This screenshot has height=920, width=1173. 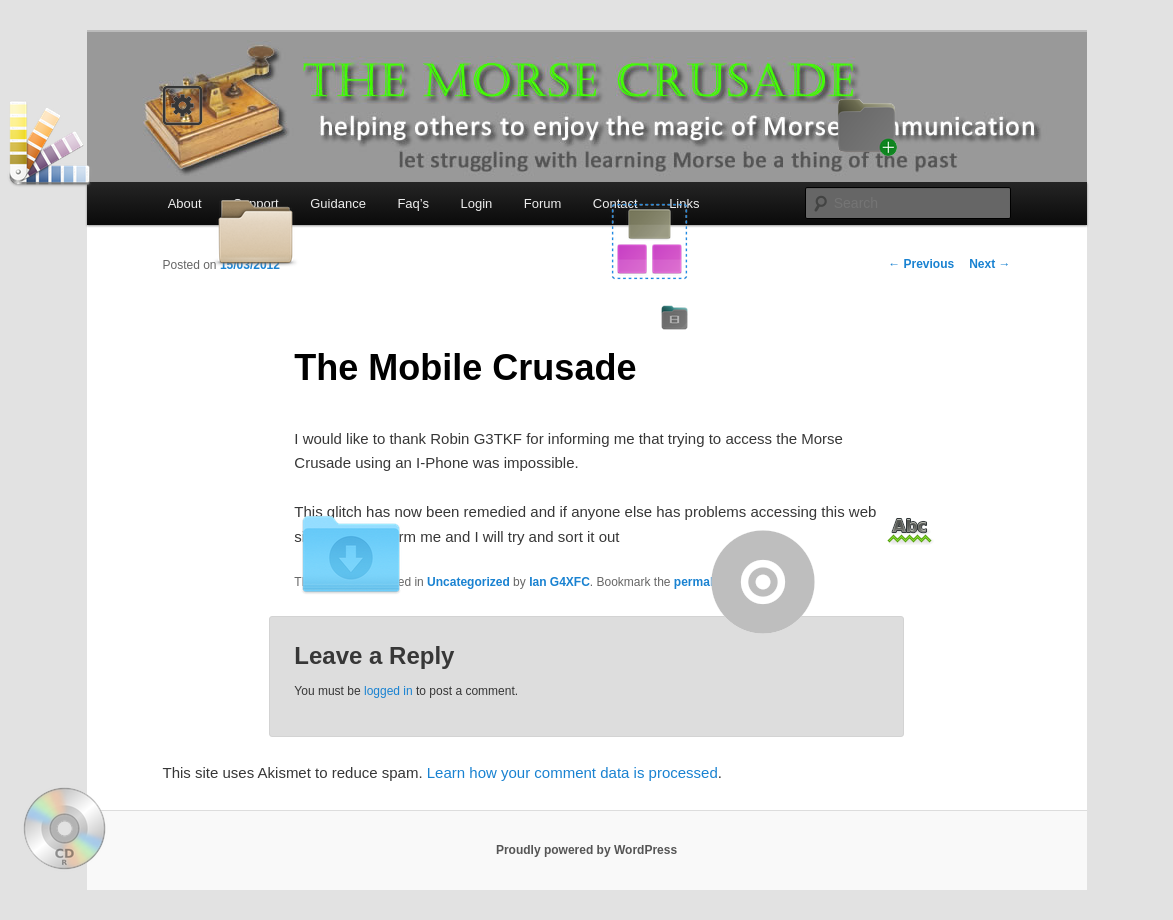 What do you see at coordinates (255, 235) in the screenshot?
I see `open folder to view files` at bounding box center [255, 235].